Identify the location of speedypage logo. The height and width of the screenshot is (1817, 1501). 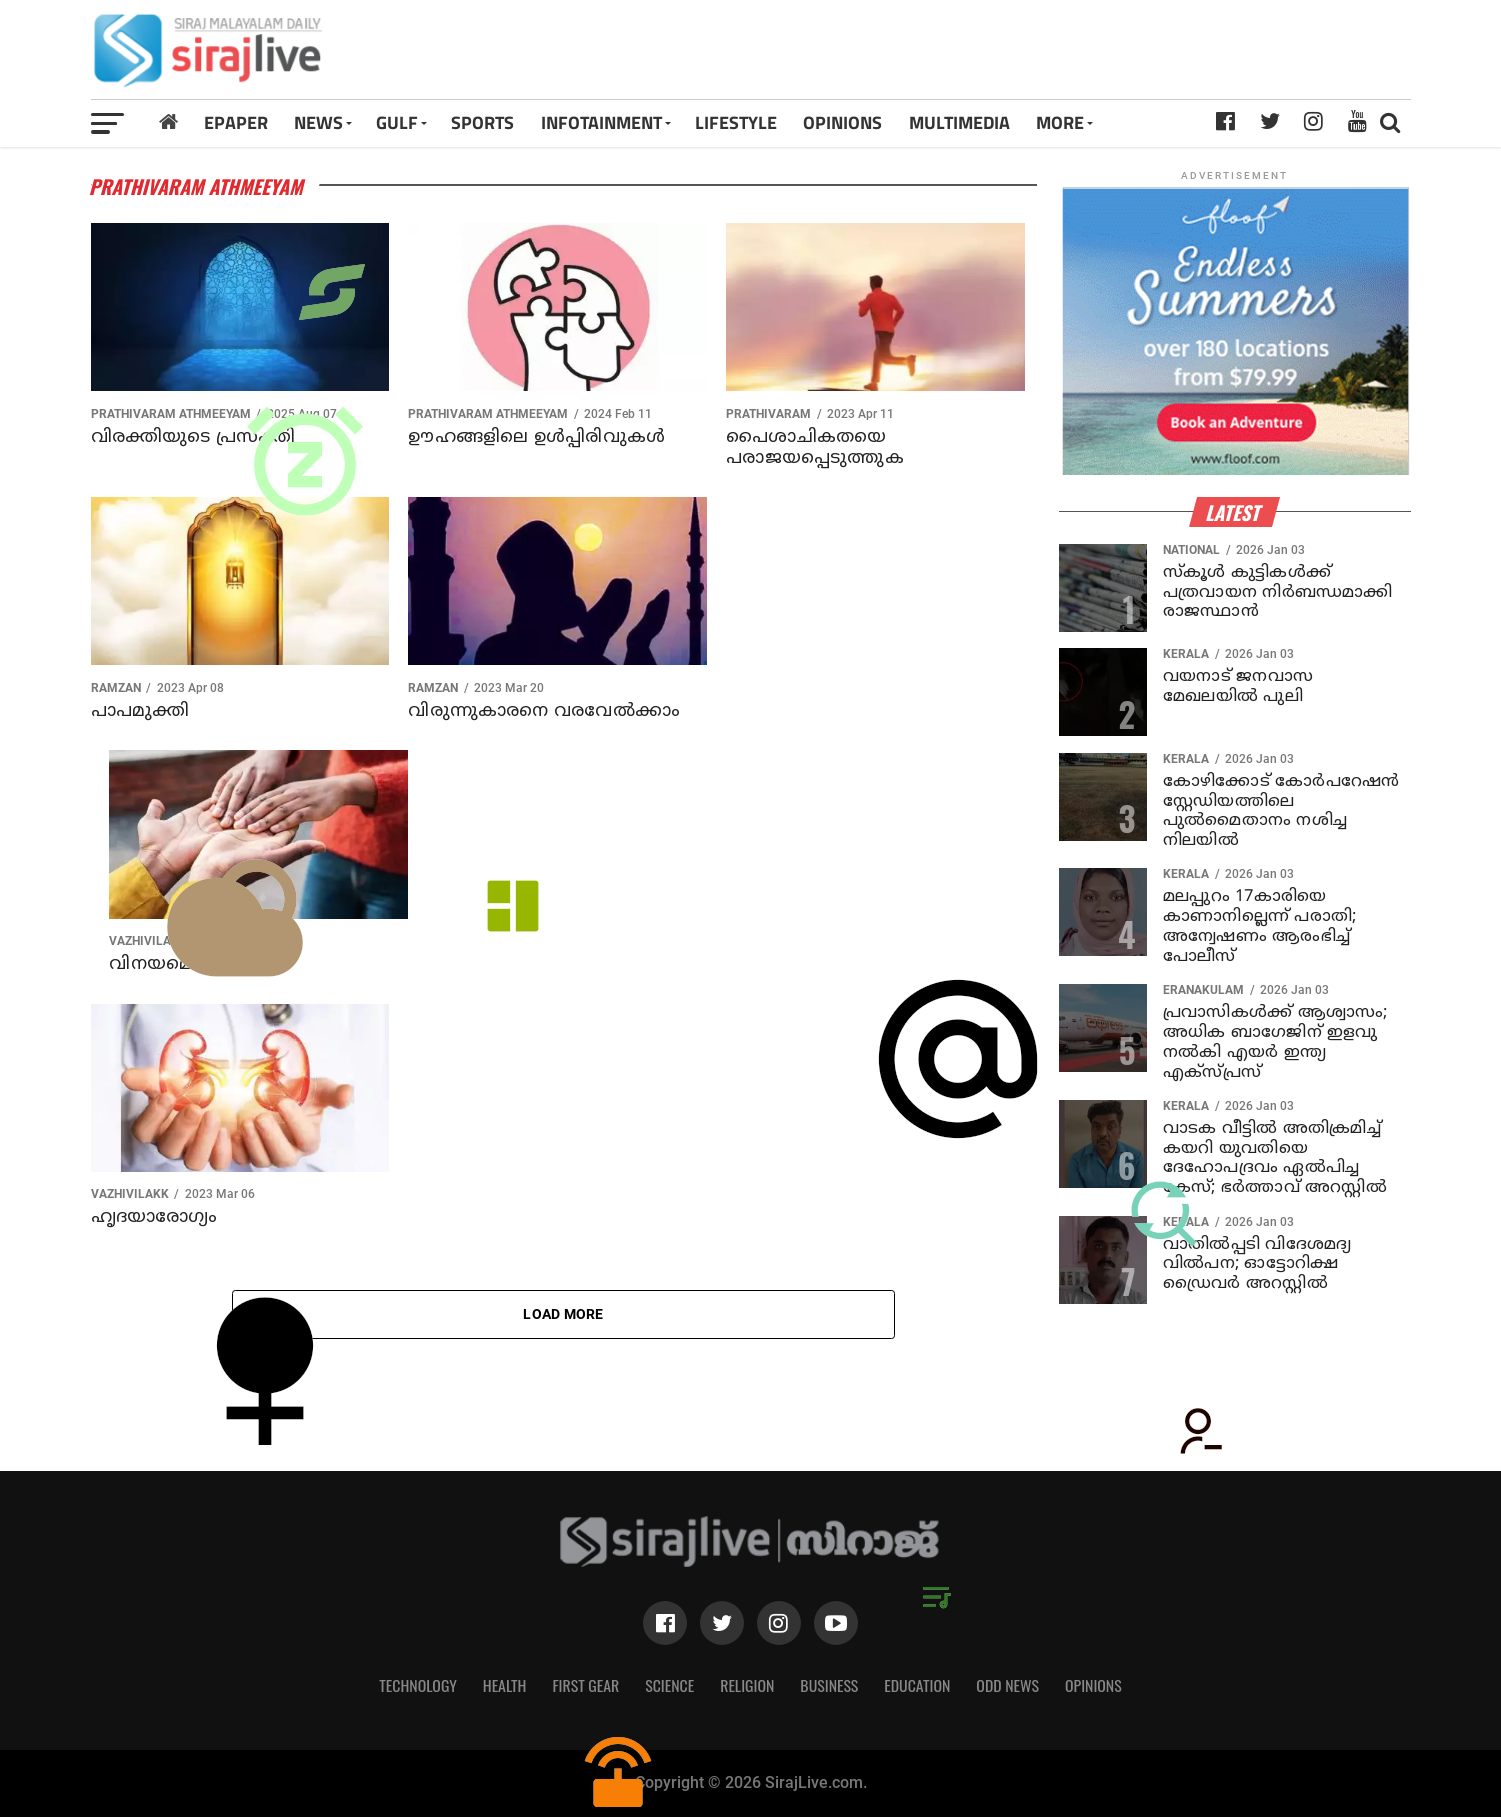
(332, 292).